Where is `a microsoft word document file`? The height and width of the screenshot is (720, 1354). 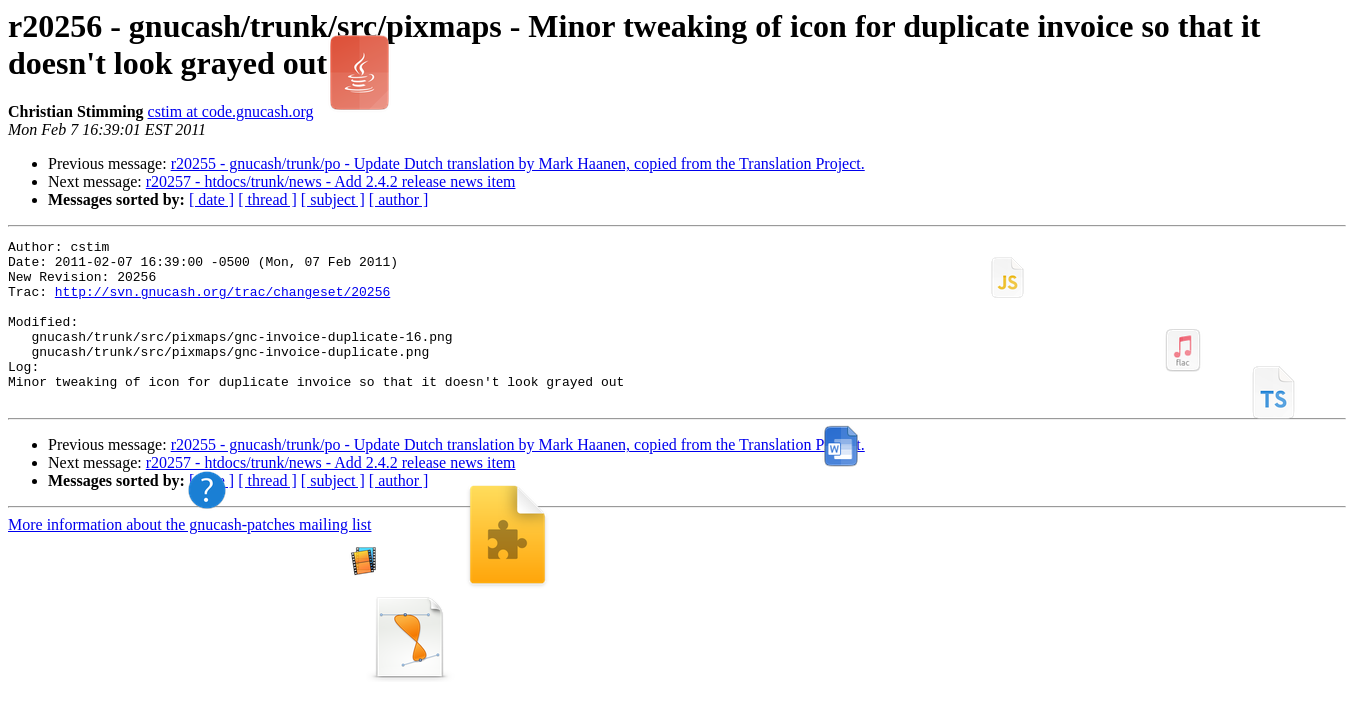
a microsoft word document file is located at coordinates (841, 446).